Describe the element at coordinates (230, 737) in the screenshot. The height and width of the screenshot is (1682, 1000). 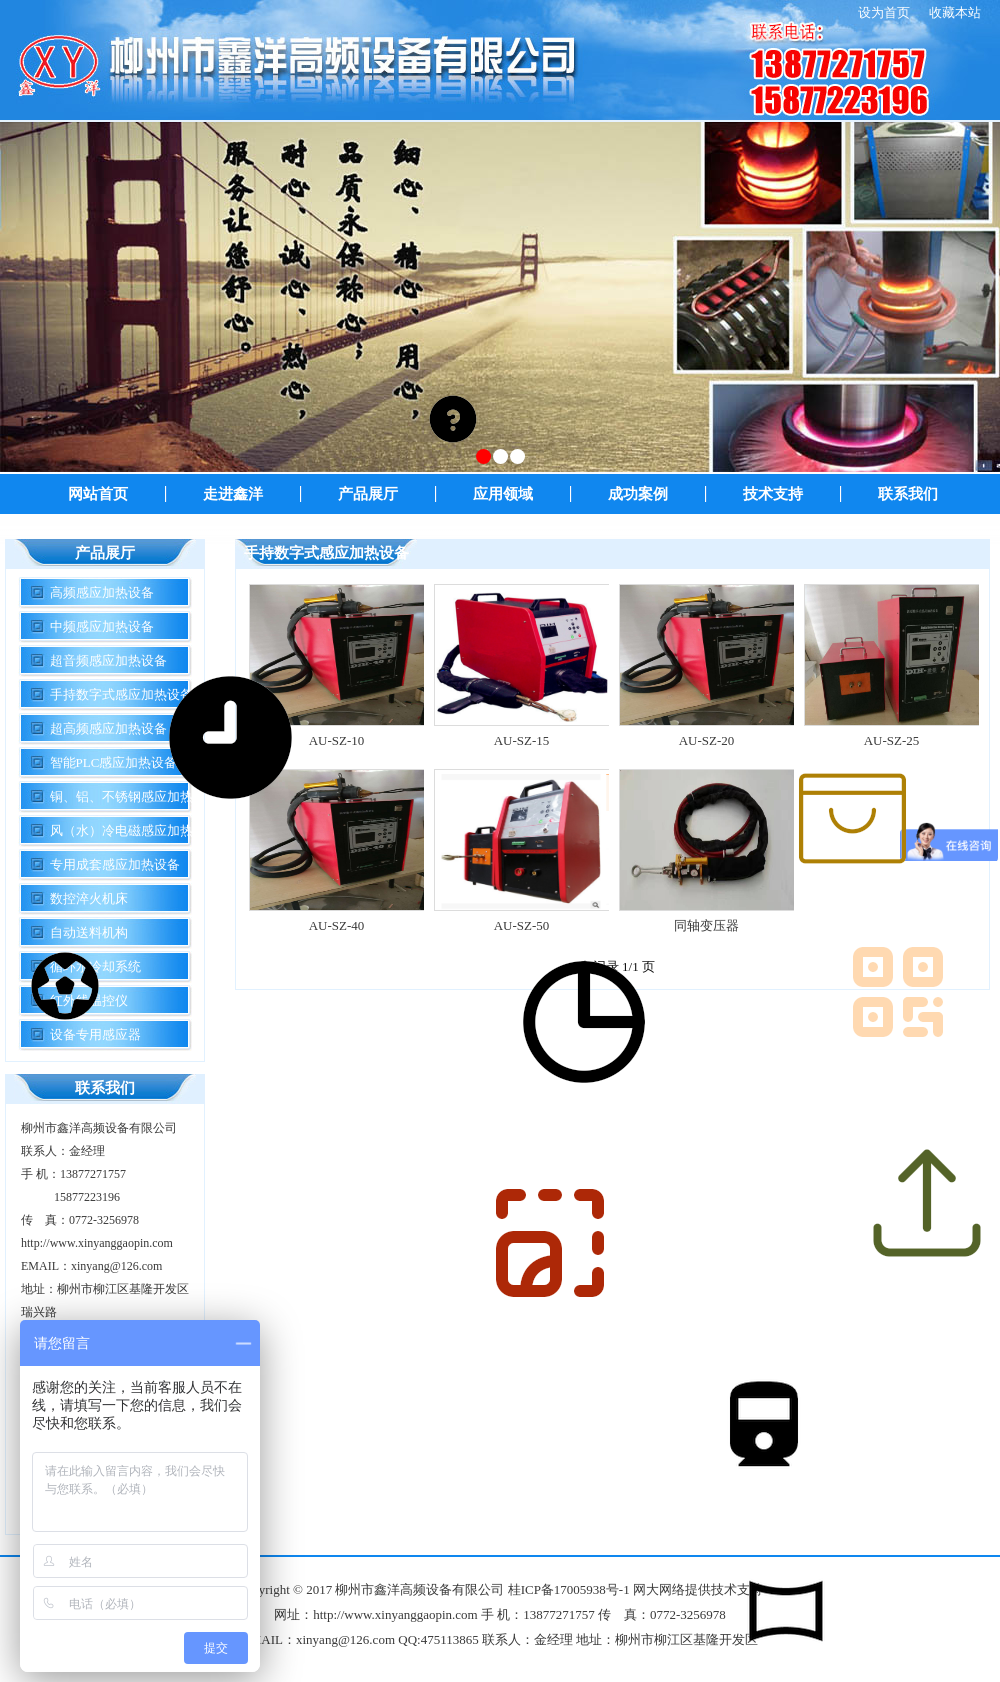
I see `indicates the current time is 9 o'clock` at that location.